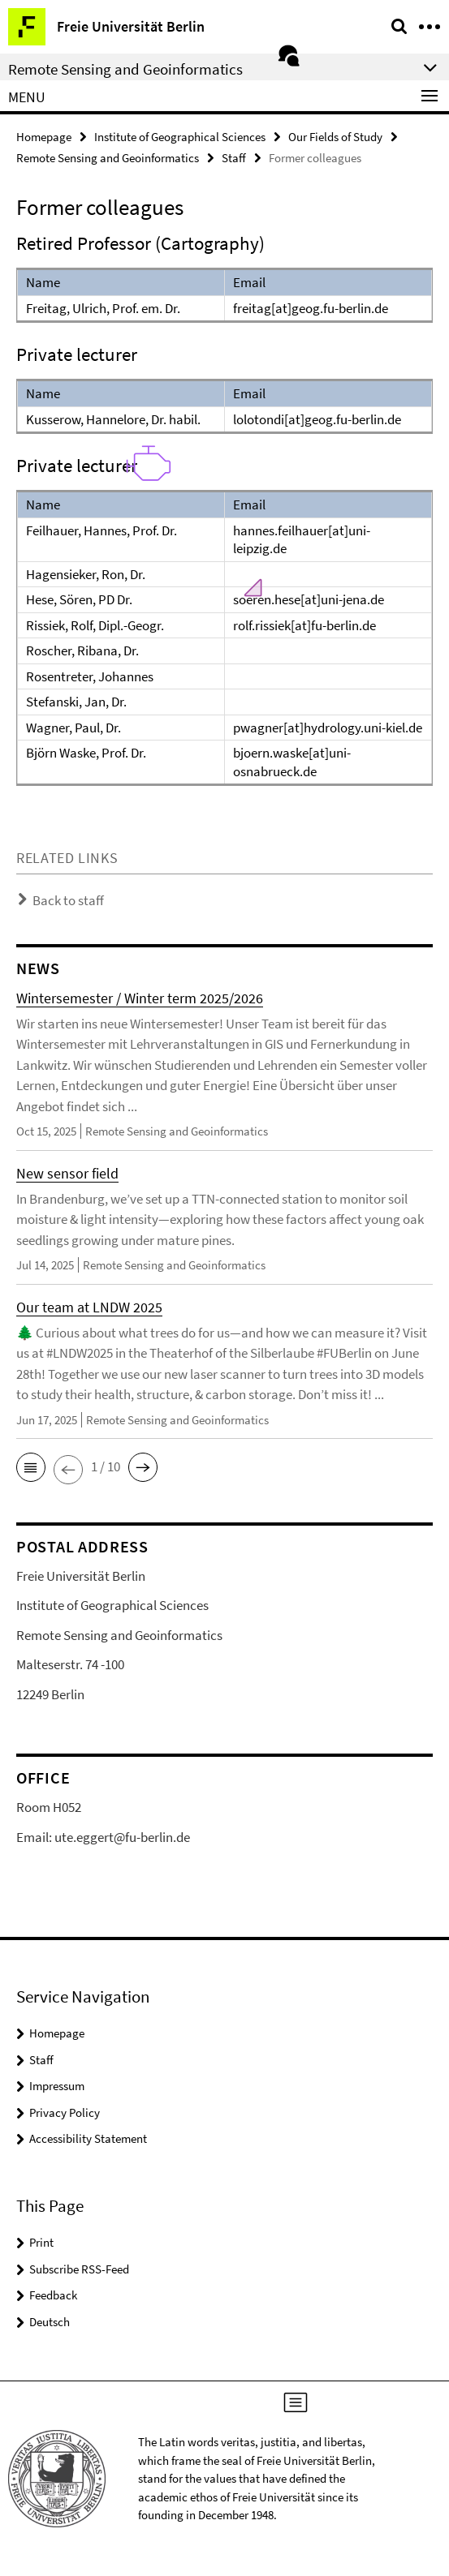 This screenshot has height=2576, width=449. Describe the element at coordinates (148, 464) in the screenshot. I see `view engine status or diagnostics` at that location.